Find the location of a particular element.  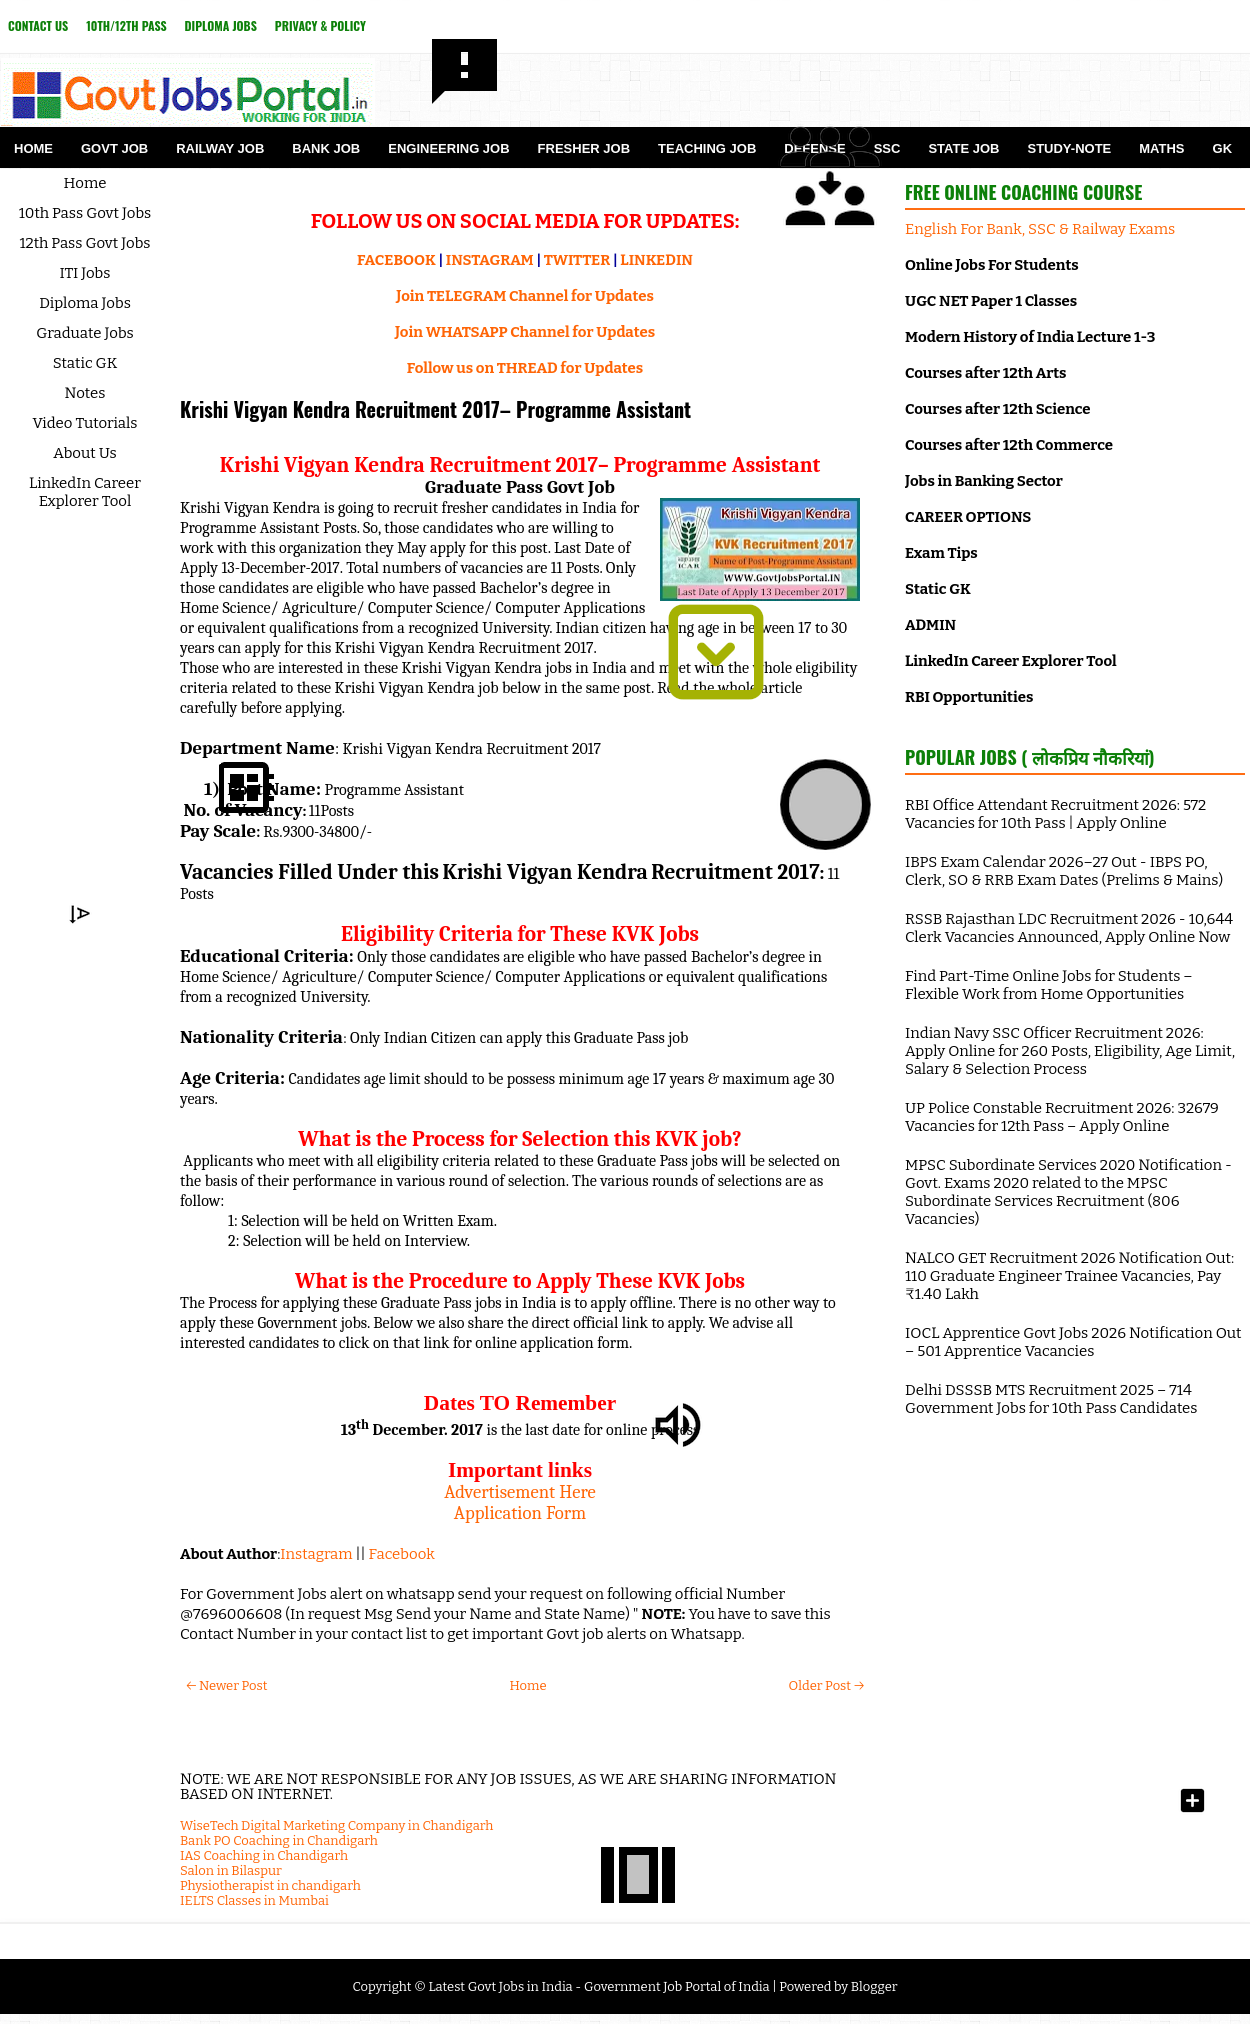

increase or unmute audio volume is located at coordinates (678, 1425).